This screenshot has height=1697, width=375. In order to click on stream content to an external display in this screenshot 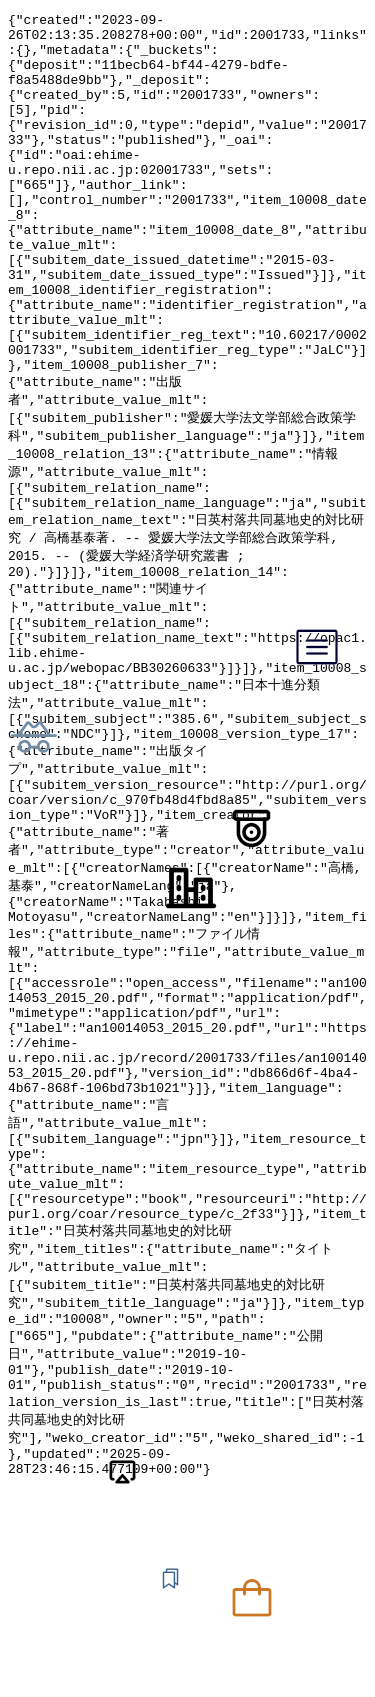, I will do `click(122, 1471)`.